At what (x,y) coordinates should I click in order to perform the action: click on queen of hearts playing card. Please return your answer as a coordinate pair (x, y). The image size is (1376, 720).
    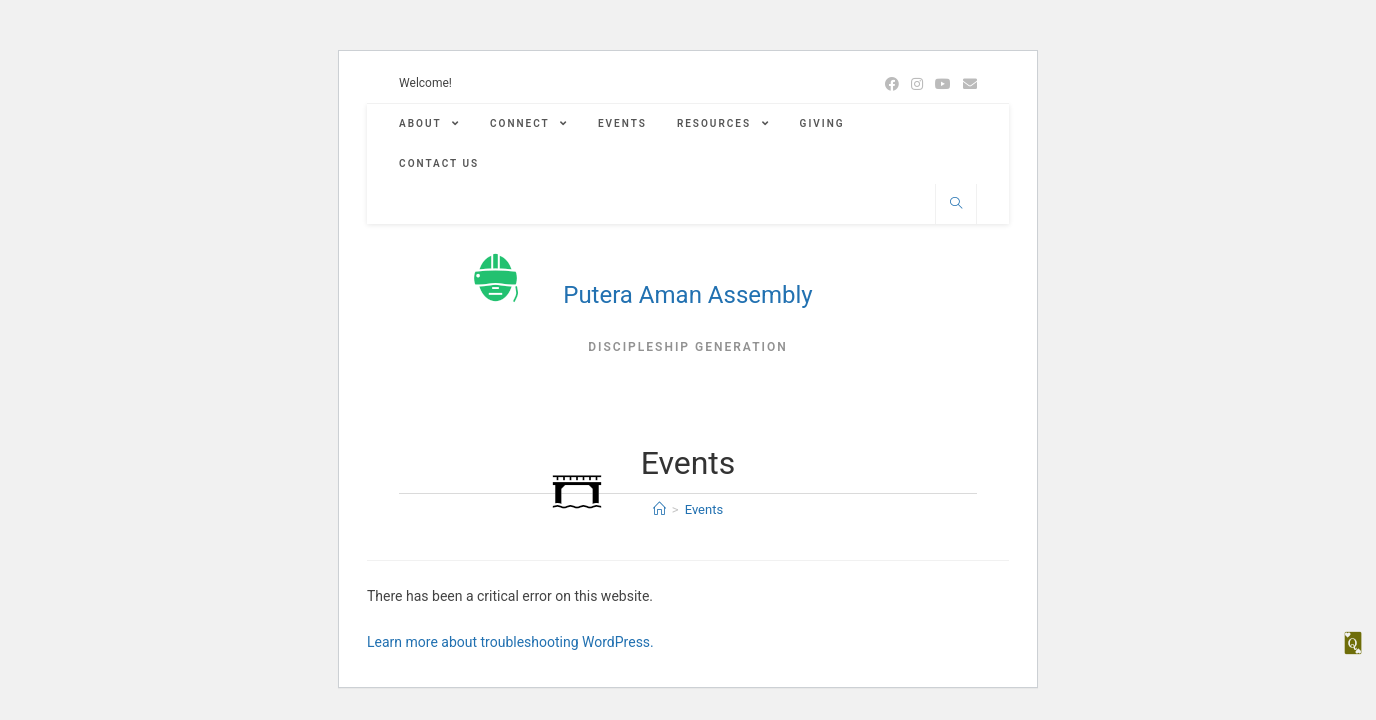
    Looking at the image, I should click on (1353, 643).